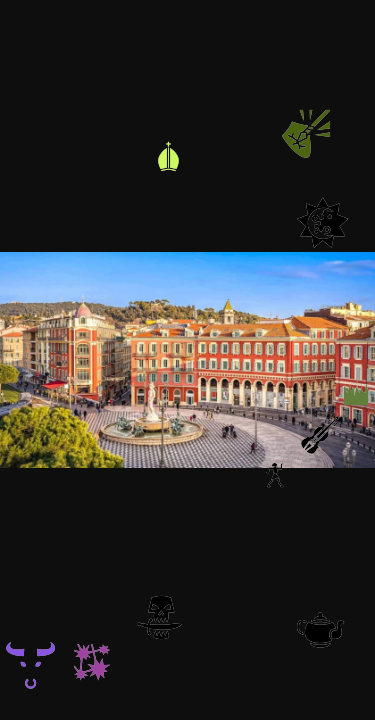  What do you see at coordinates (30, 665) in the screenshot?
I see `represents a bull or taurus zodiac sign` at bounding box center [30, 665].